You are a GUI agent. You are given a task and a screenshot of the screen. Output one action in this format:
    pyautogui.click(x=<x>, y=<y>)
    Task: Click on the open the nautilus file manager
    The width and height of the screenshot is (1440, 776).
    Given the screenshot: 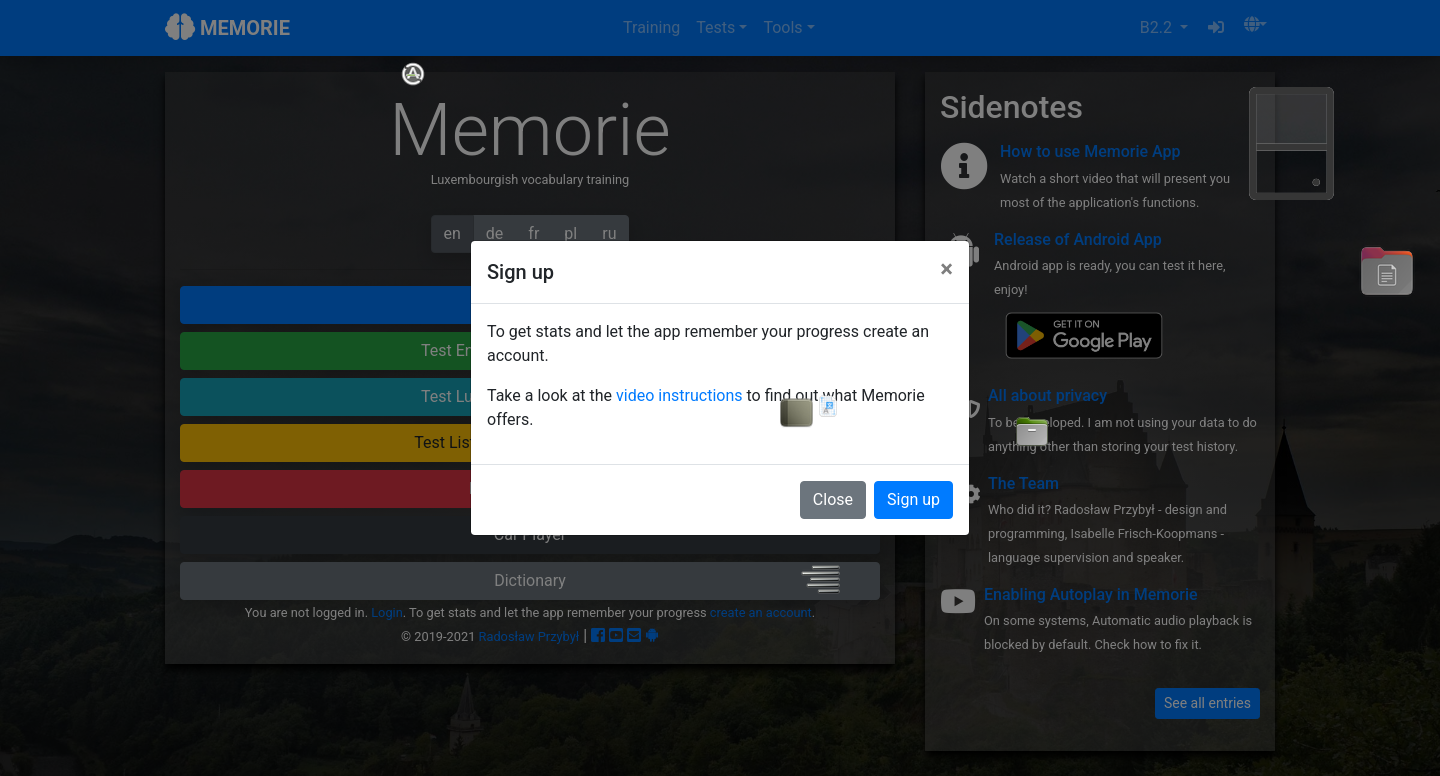 What is the action you would take?
    pyautogui.click(x=1032, y=431)
    